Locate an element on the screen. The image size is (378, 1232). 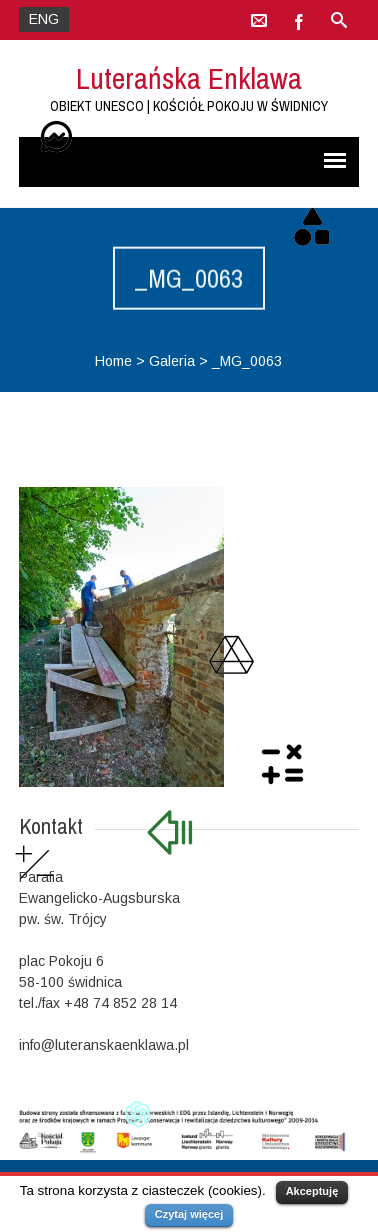
toggle between adding and subtracting values is located at coordinates (34, 864).